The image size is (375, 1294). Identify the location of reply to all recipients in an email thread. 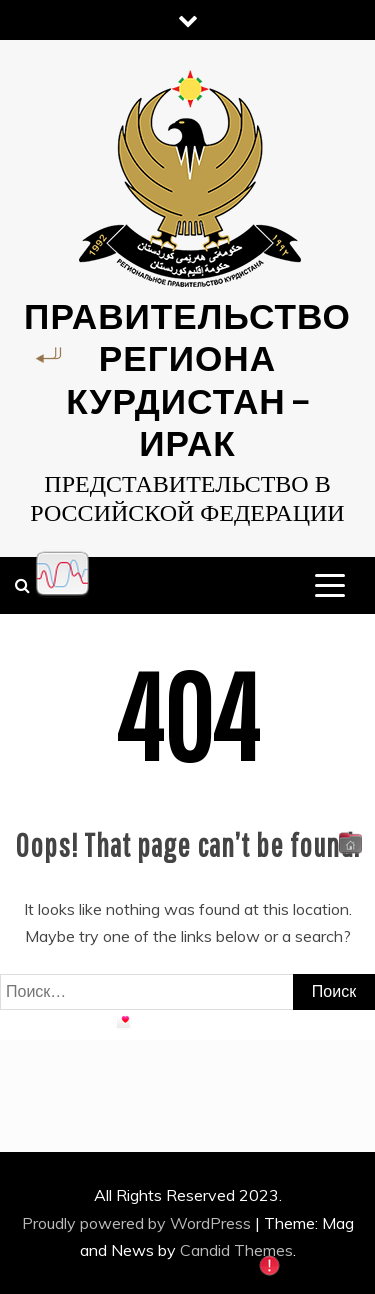
(48, 355).